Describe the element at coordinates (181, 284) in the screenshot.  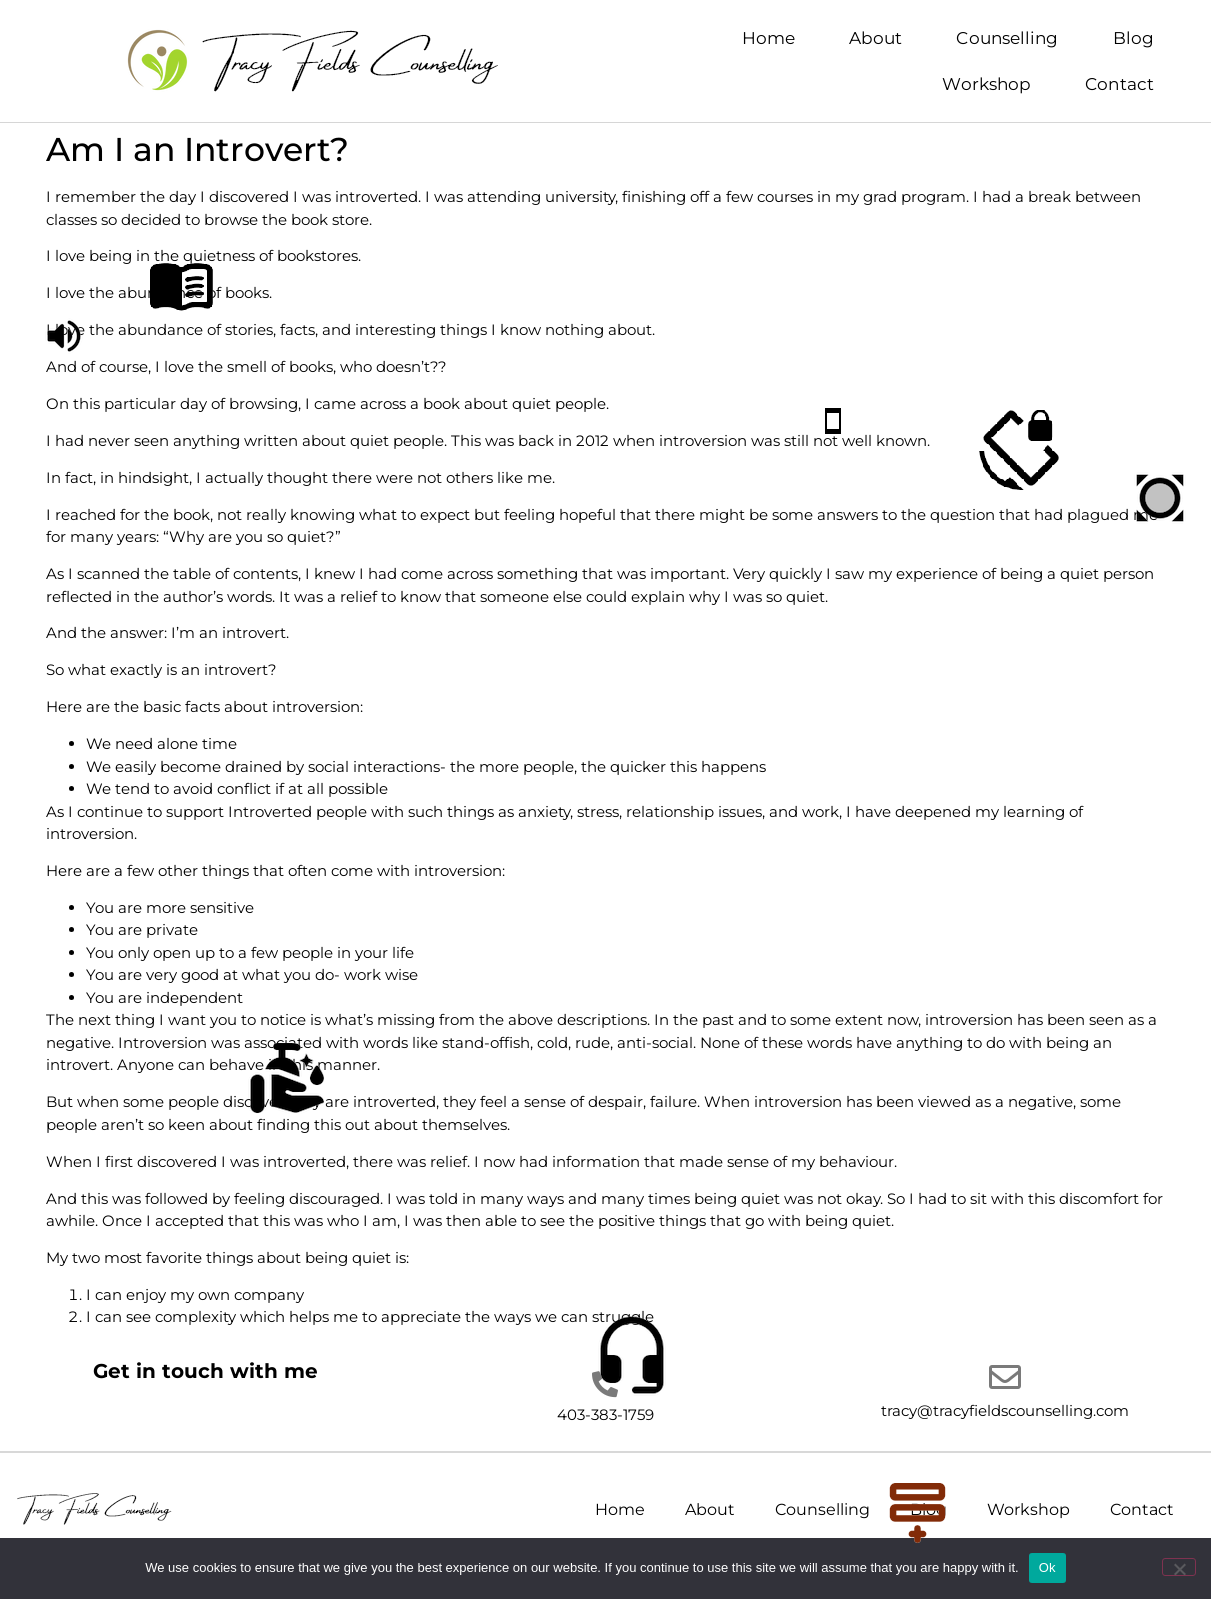
I see `open menu or documentation` at that location.